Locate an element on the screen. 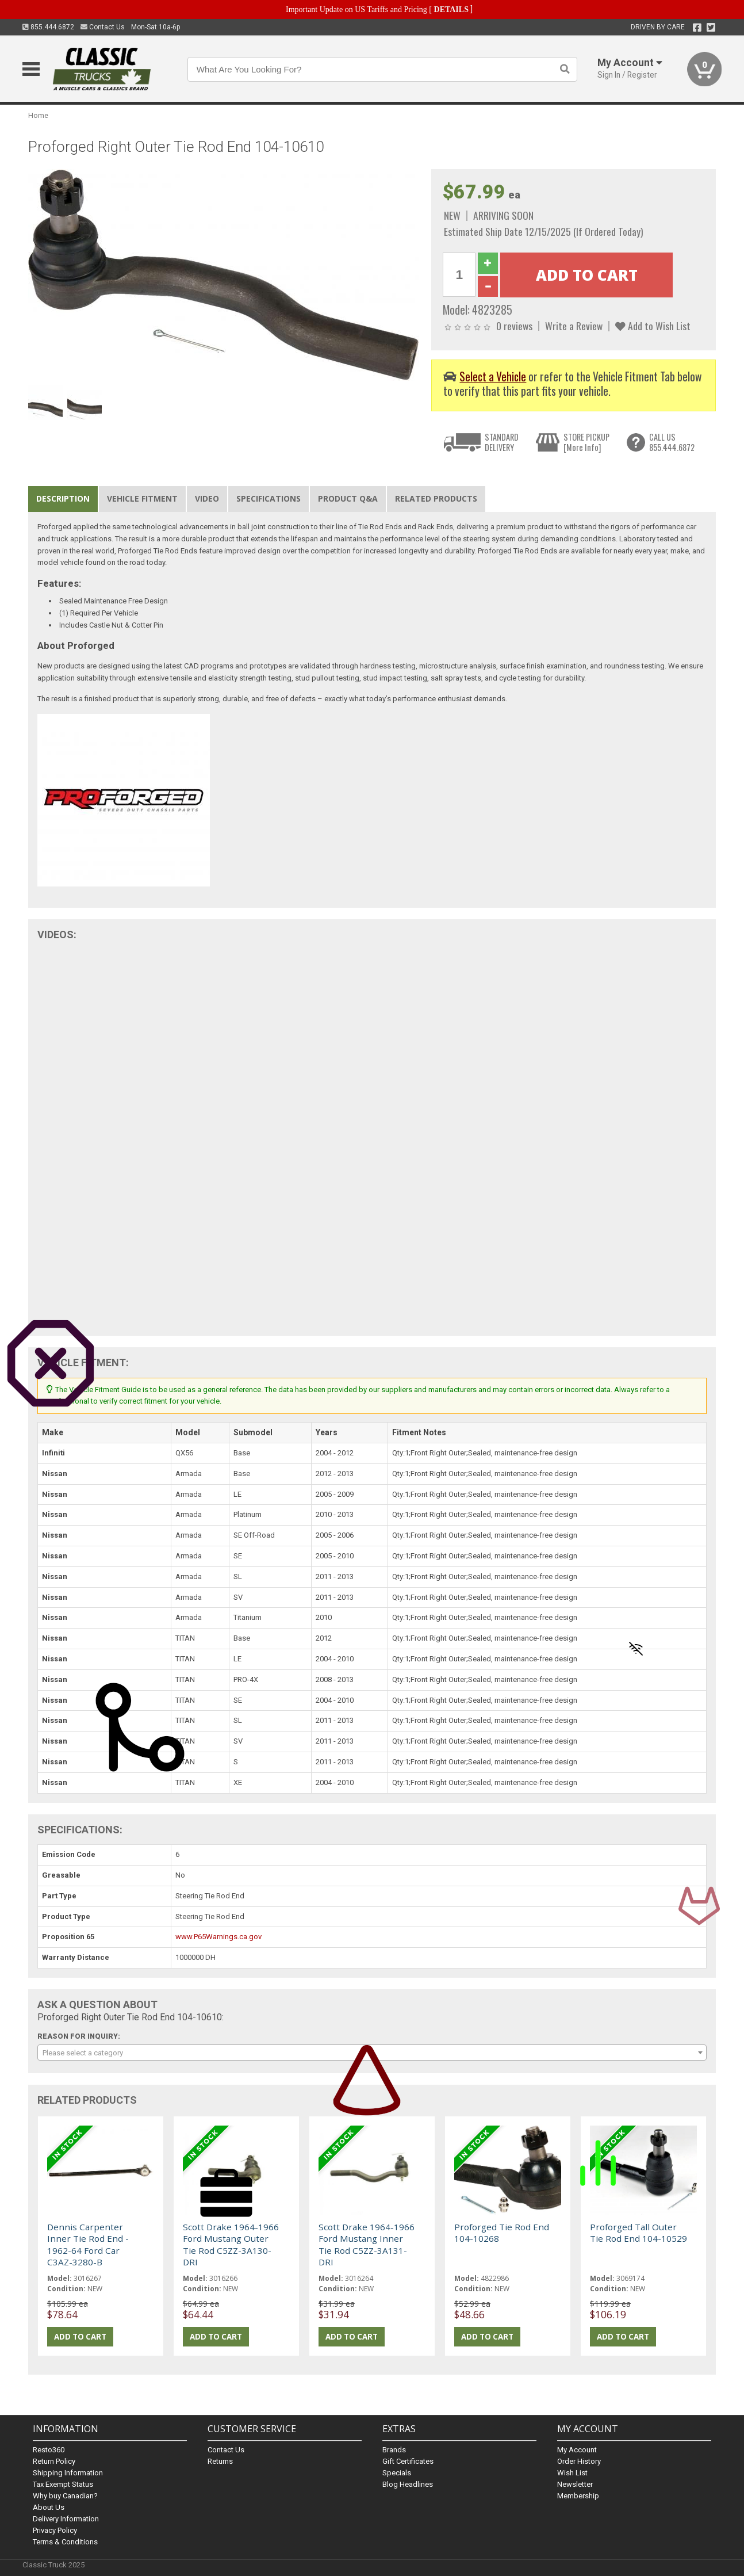  access work or business documents is located at coordinates (226, 2195).